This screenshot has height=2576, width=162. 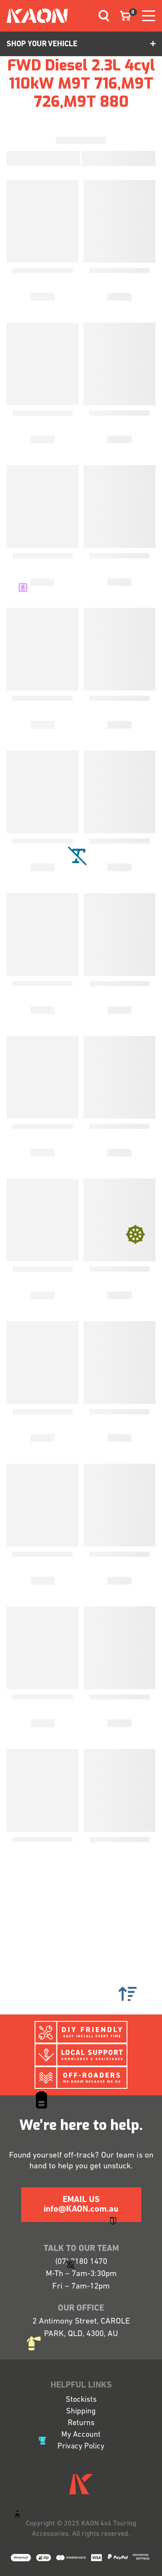 What do you see at coordinates (23, 587) in the screenshot?
I see `select or input the number eight` at bounding box center [23, 587].